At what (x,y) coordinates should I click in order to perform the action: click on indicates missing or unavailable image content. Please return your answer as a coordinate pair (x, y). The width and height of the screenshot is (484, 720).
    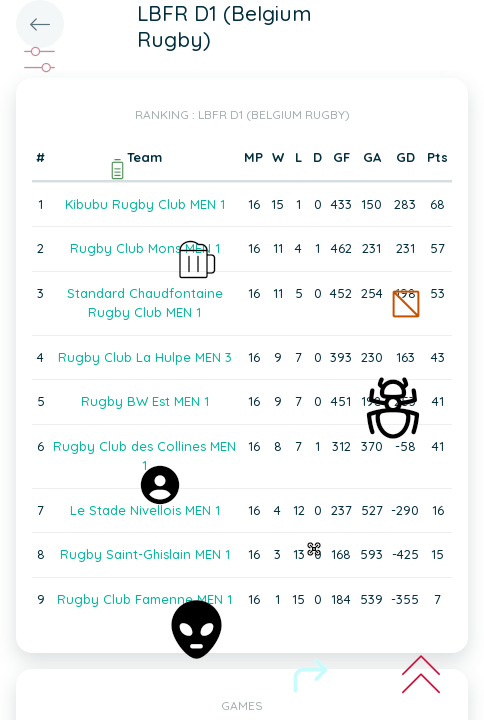
    Looking at the image, I should click on (406, 304).